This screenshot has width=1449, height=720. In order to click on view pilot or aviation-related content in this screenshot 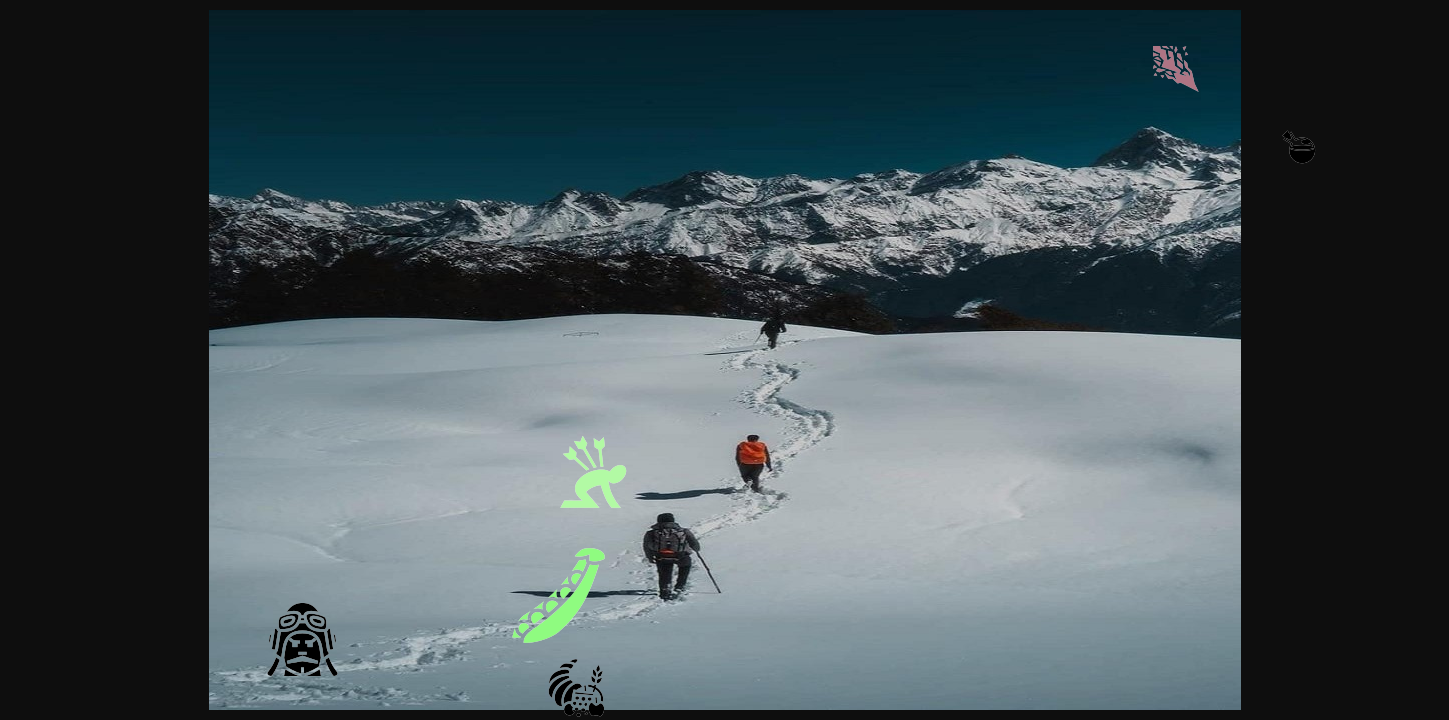, I will do `click(302, 639)`.